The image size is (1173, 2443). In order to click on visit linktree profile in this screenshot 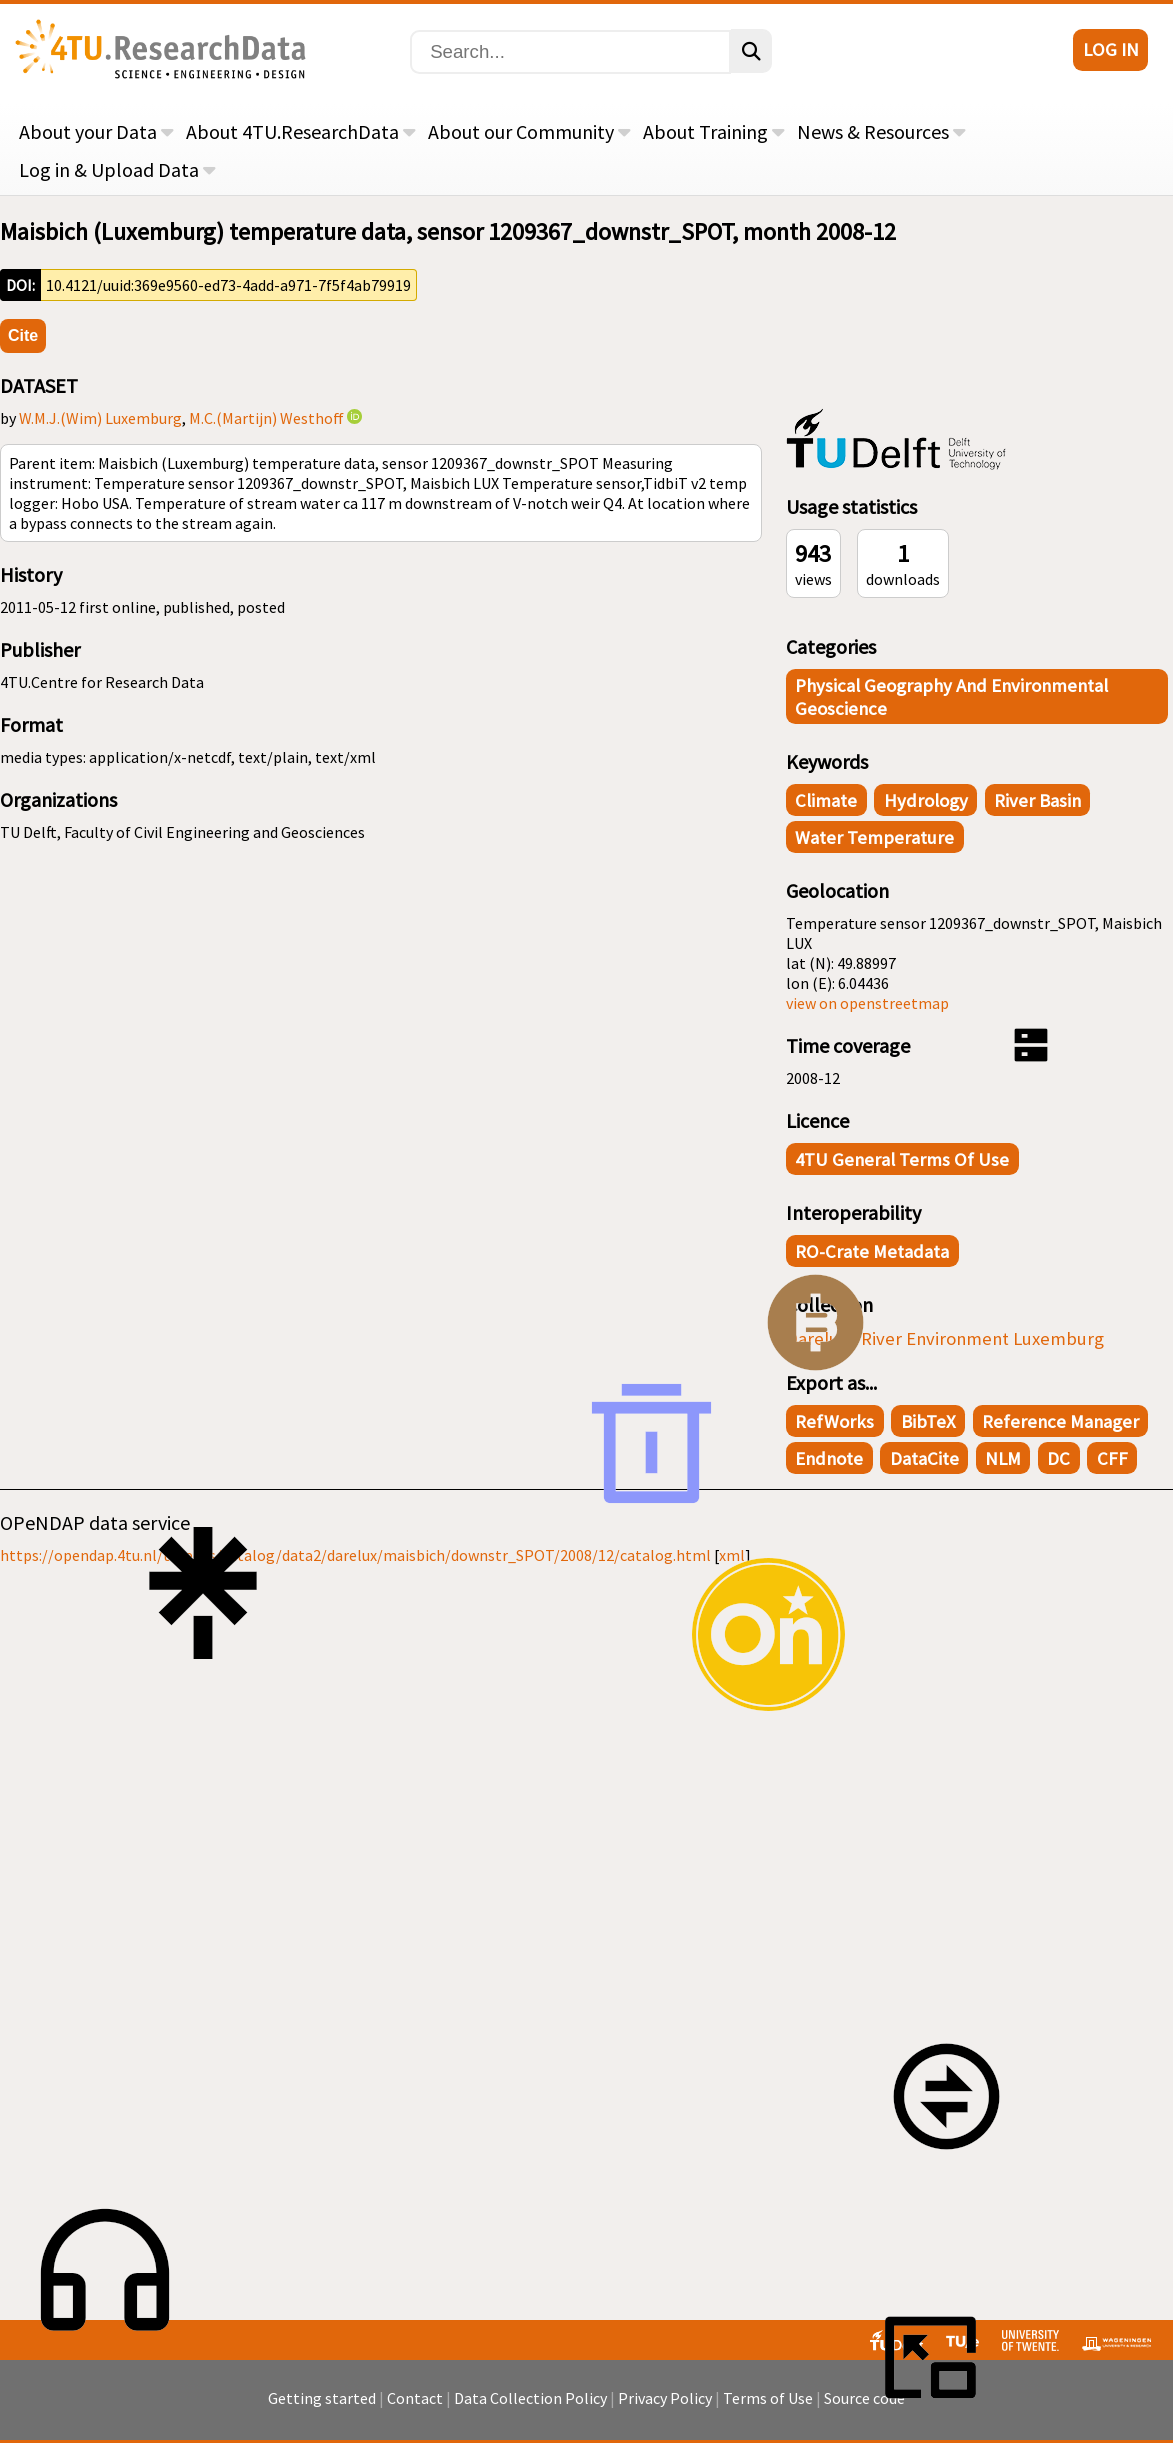, I will do `click(203, 1593)`.